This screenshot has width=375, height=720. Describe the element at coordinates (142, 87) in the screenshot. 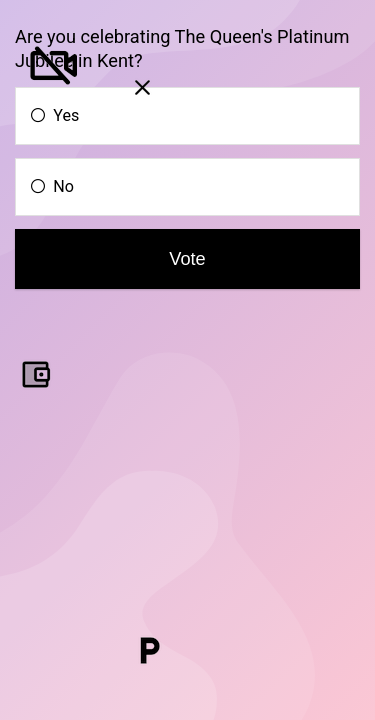

I see `close or dismiss a dialog` at that location.